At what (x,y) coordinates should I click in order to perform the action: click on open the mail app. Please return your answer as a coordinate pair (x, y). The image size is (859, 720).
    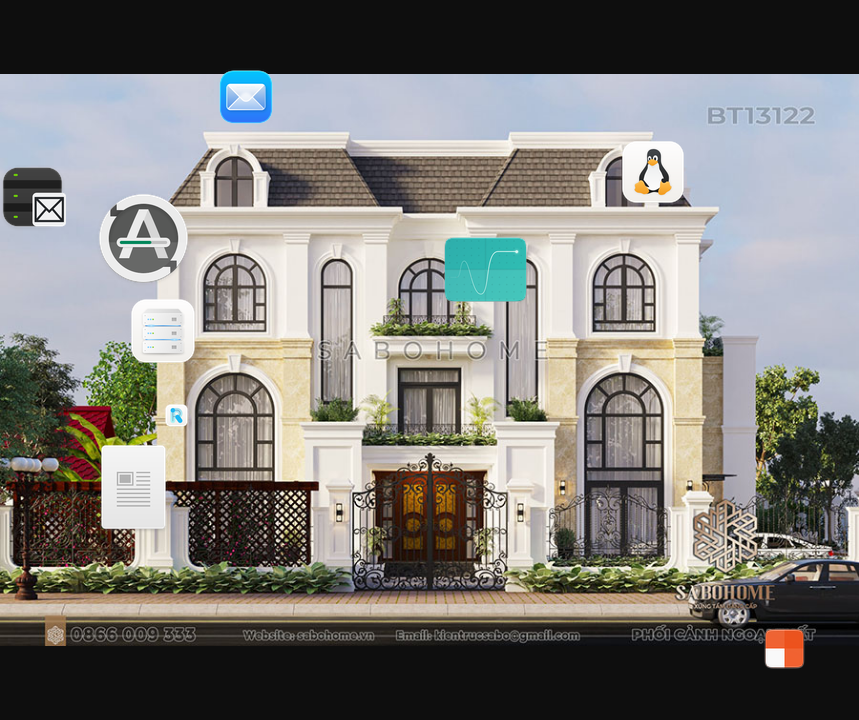
    Looking at the image, I should click on (246, 97).